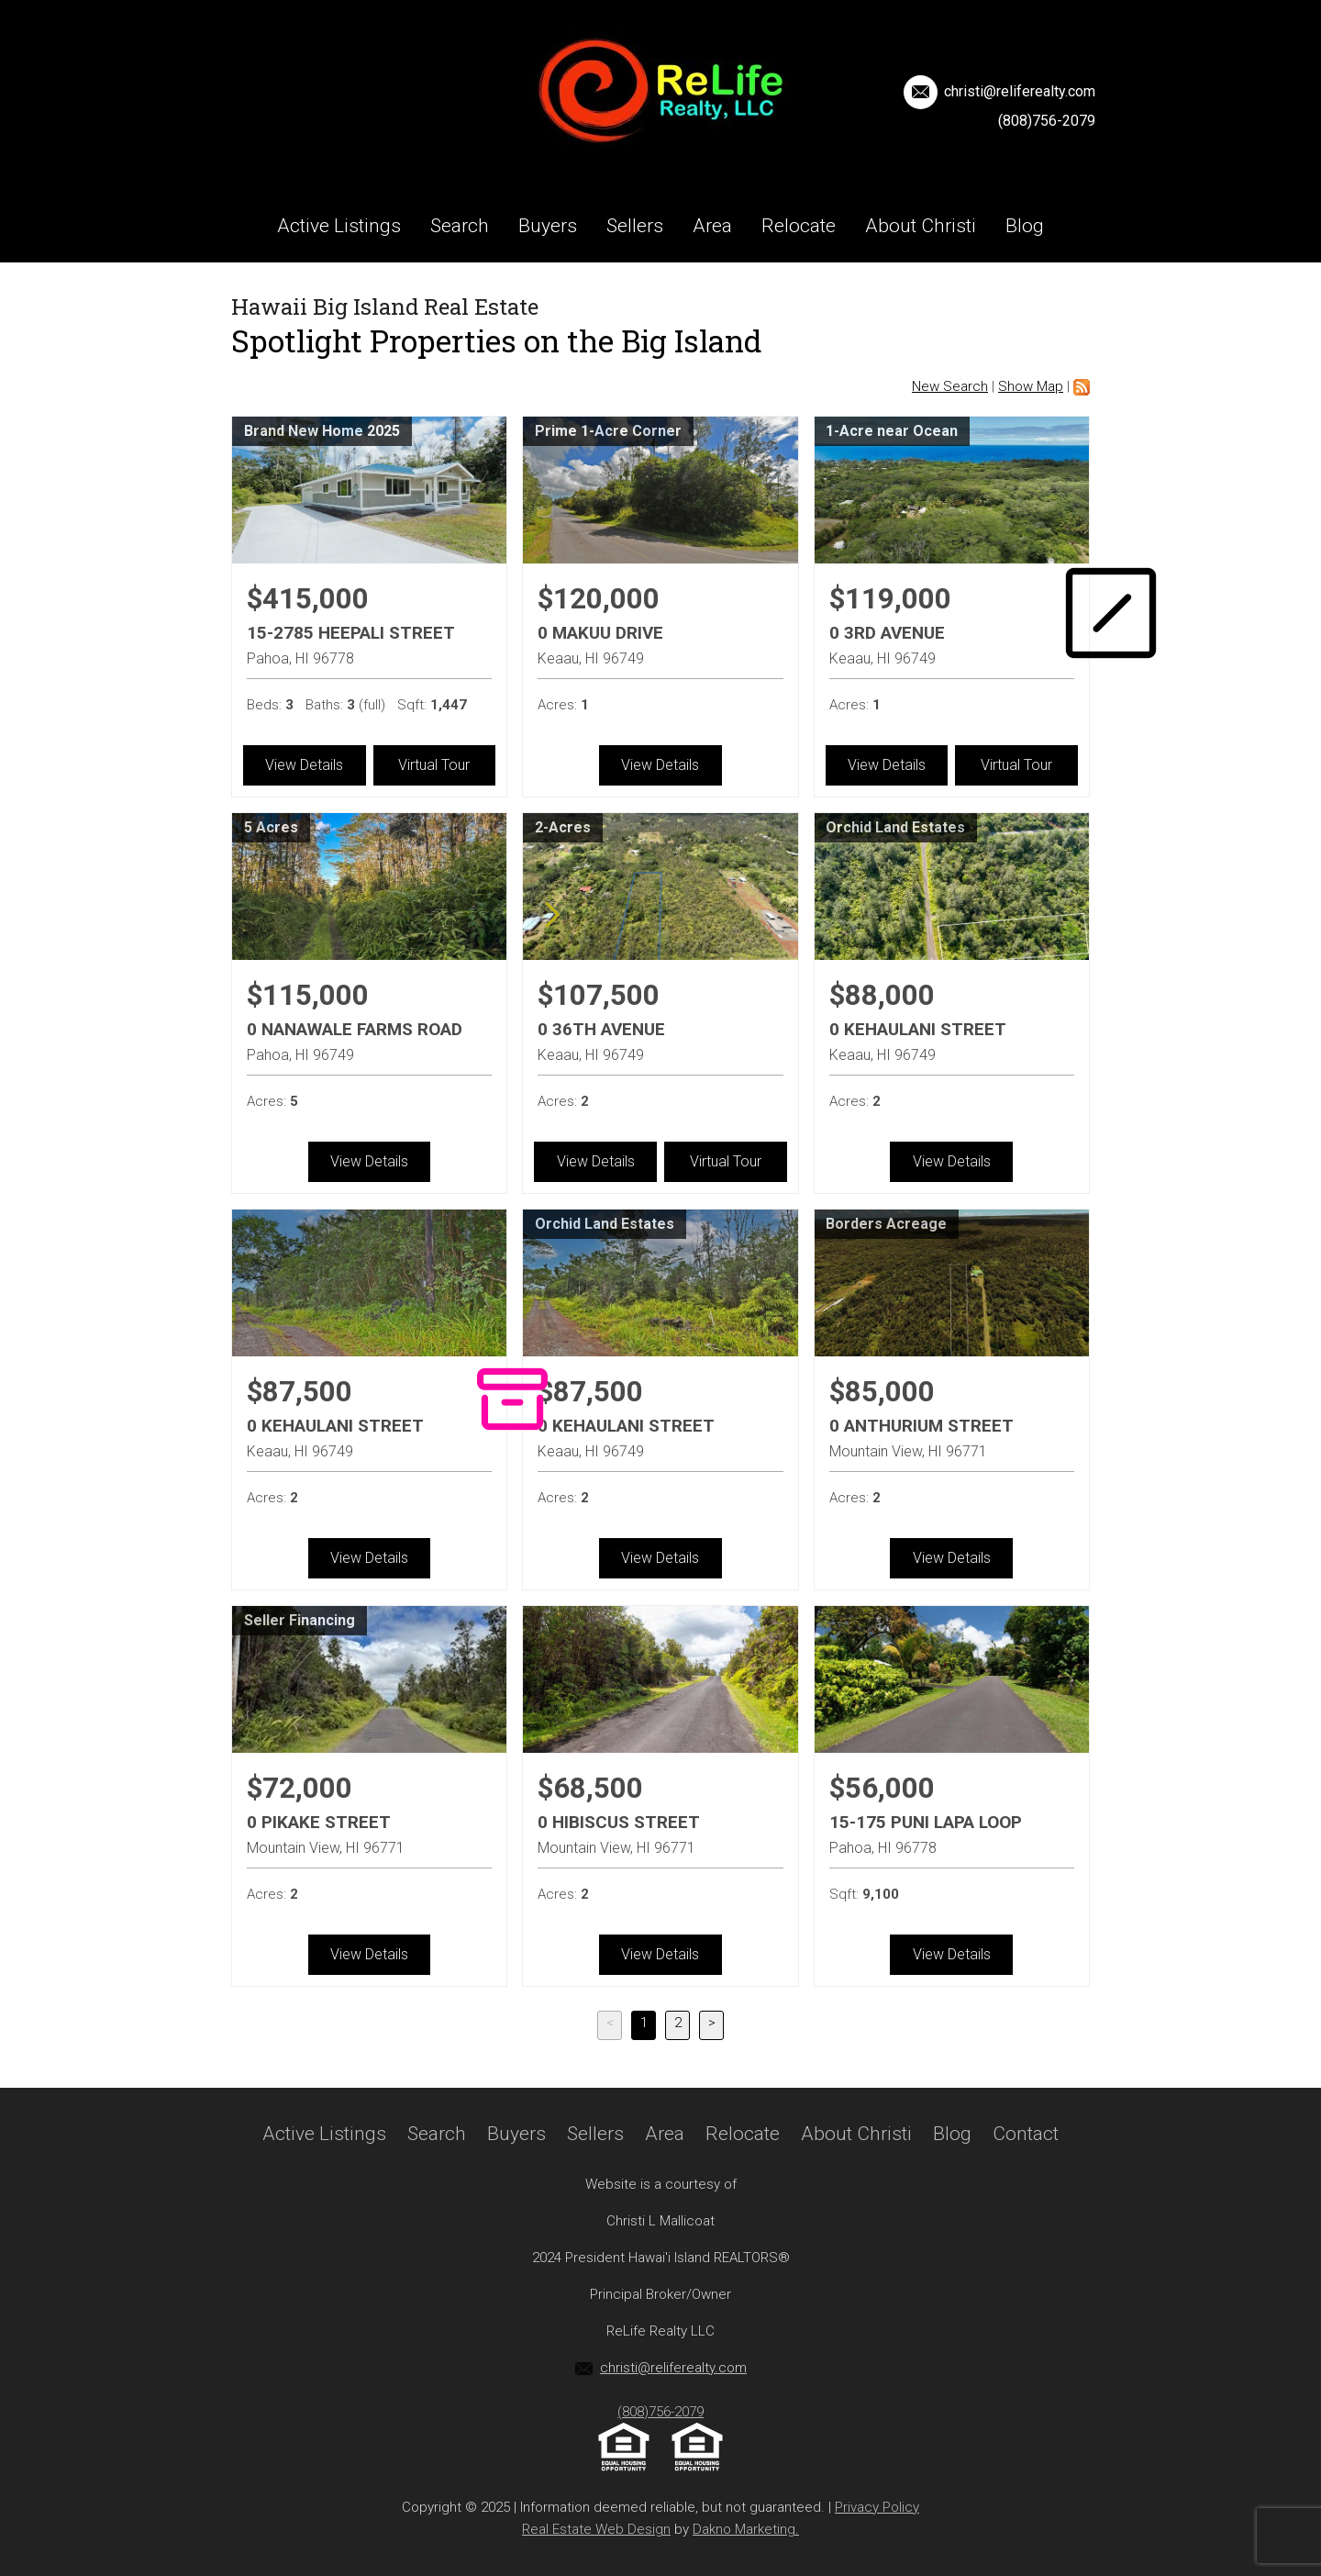 This screenshot has width=1321, height=2576. I want to click on navigate to the next item or page, so click(551, 914).